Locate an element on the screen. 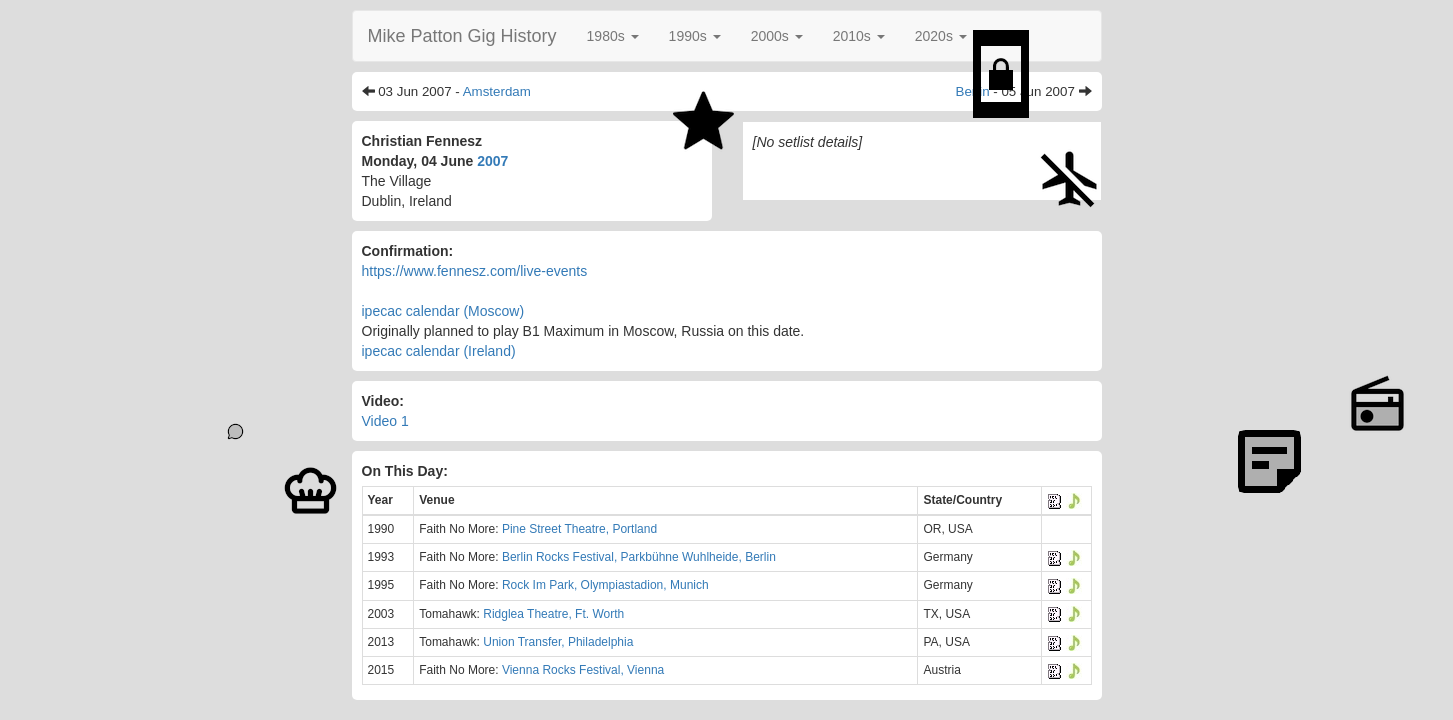 This screenshot has height=720, width=1453. access cooking or recipe features is located at coordinates (310, 491).